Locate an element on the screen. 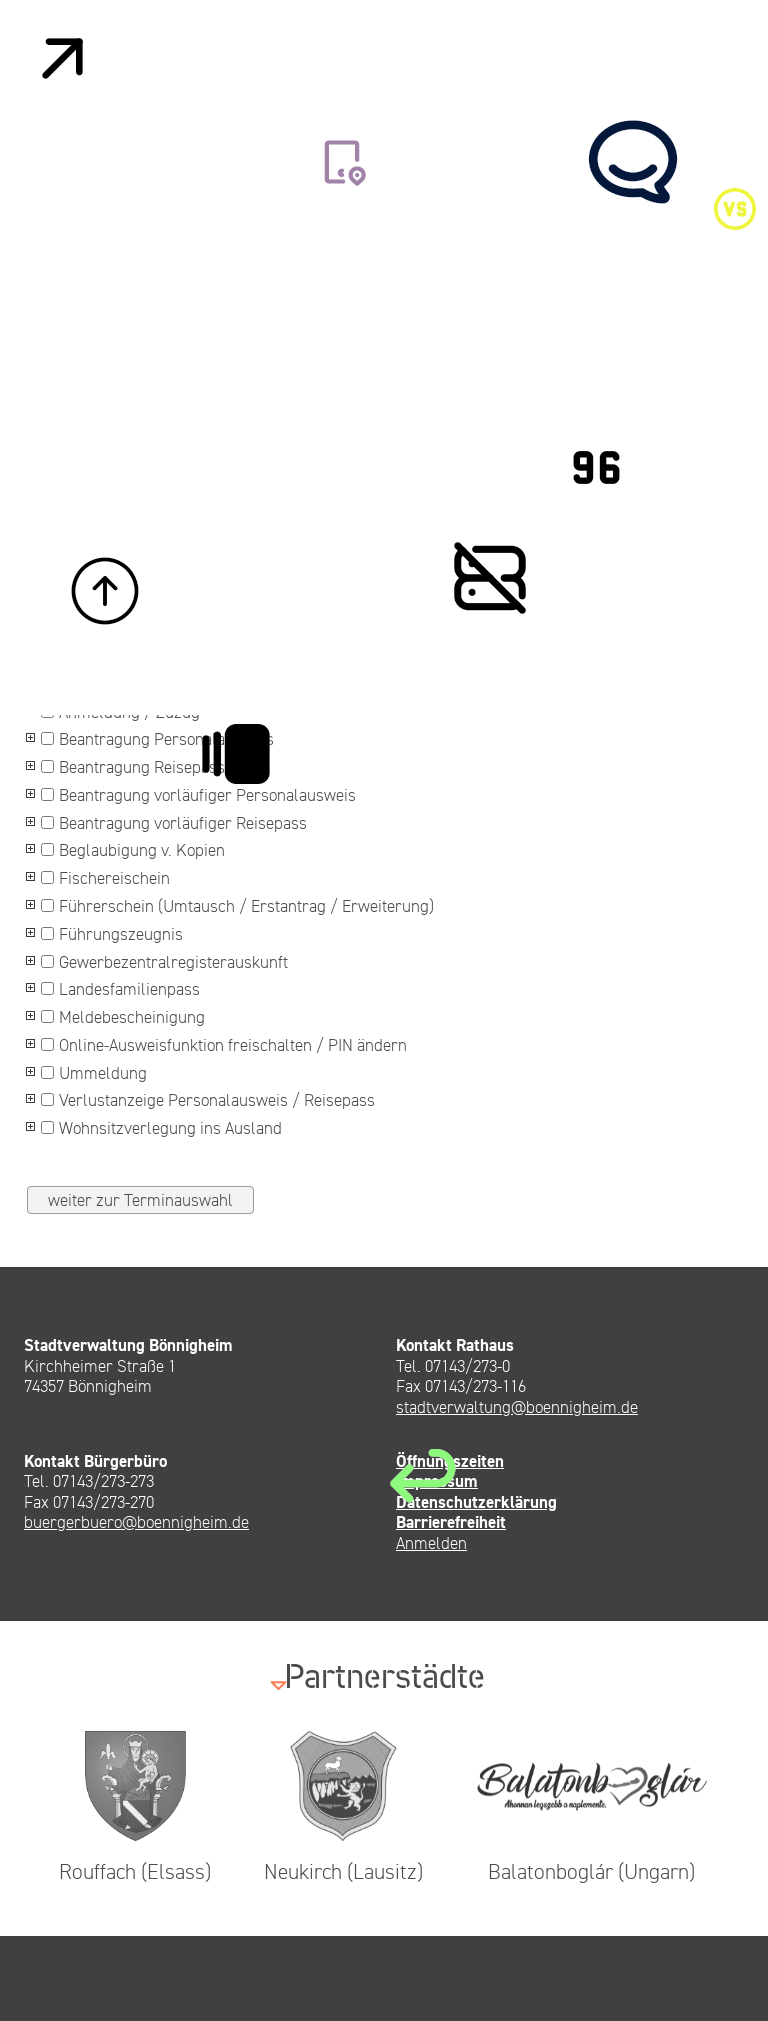  set tablet as pinned location device is located at coordinates (342, 162).